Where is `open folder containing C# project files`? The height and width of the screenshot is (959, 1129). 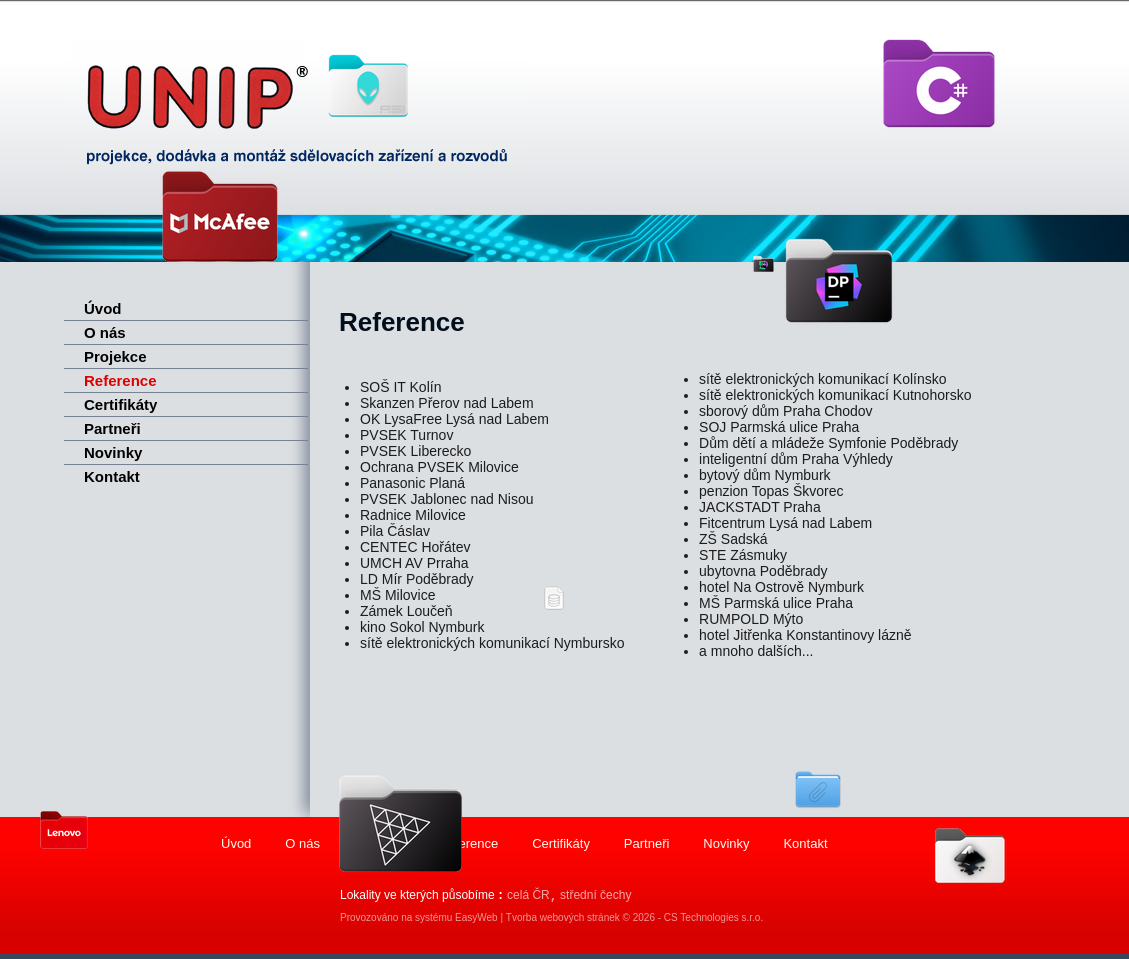 open folder containing C# project files is located at coordinates (938, 86).